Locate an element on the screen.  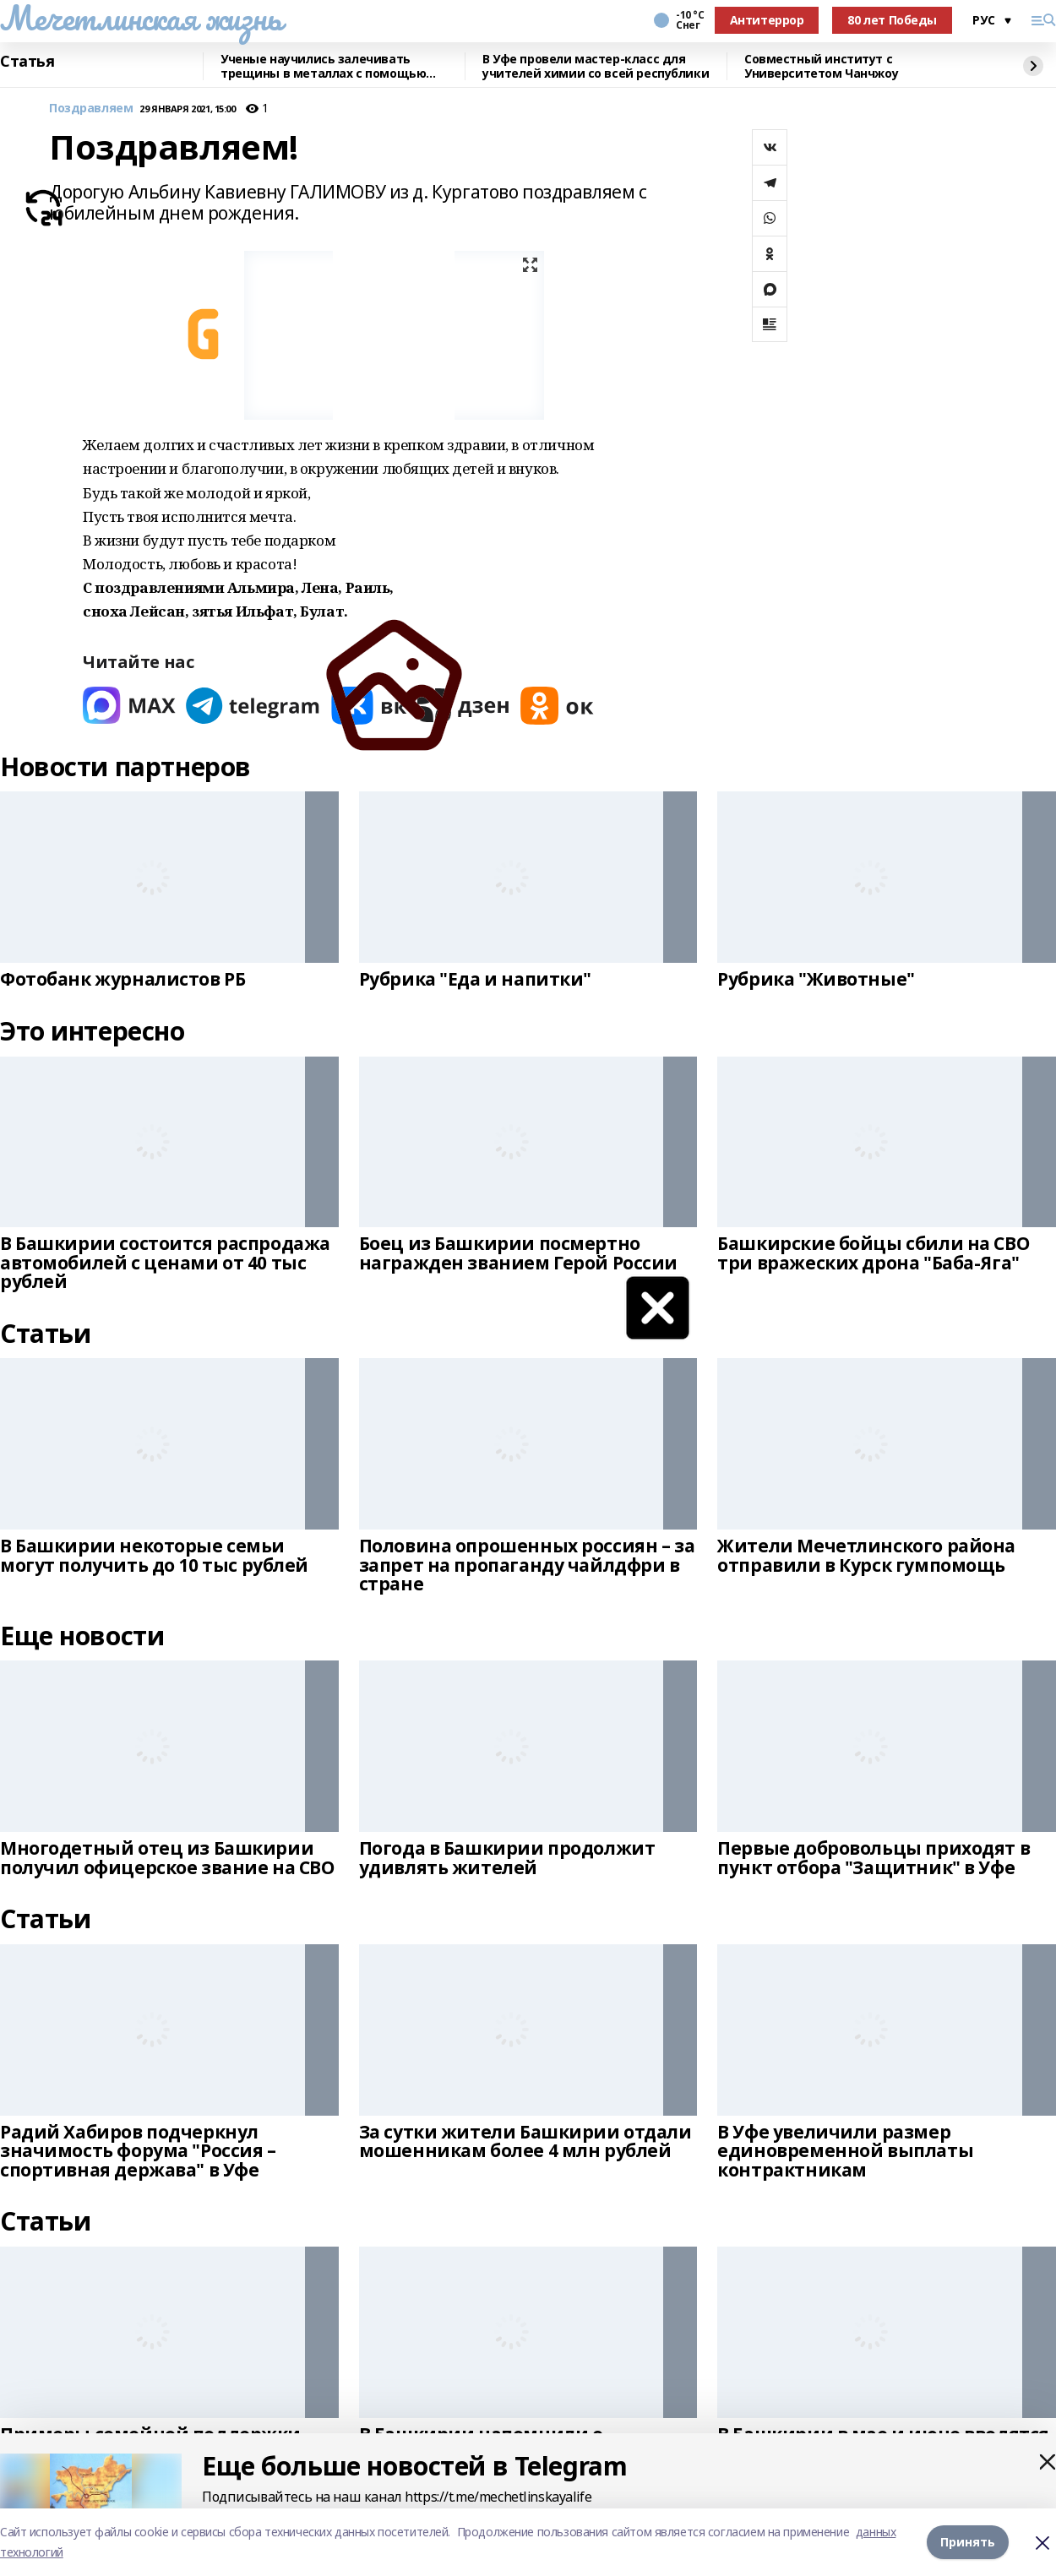
indicates items starting with the letter G is located at coordinates (203, 334).